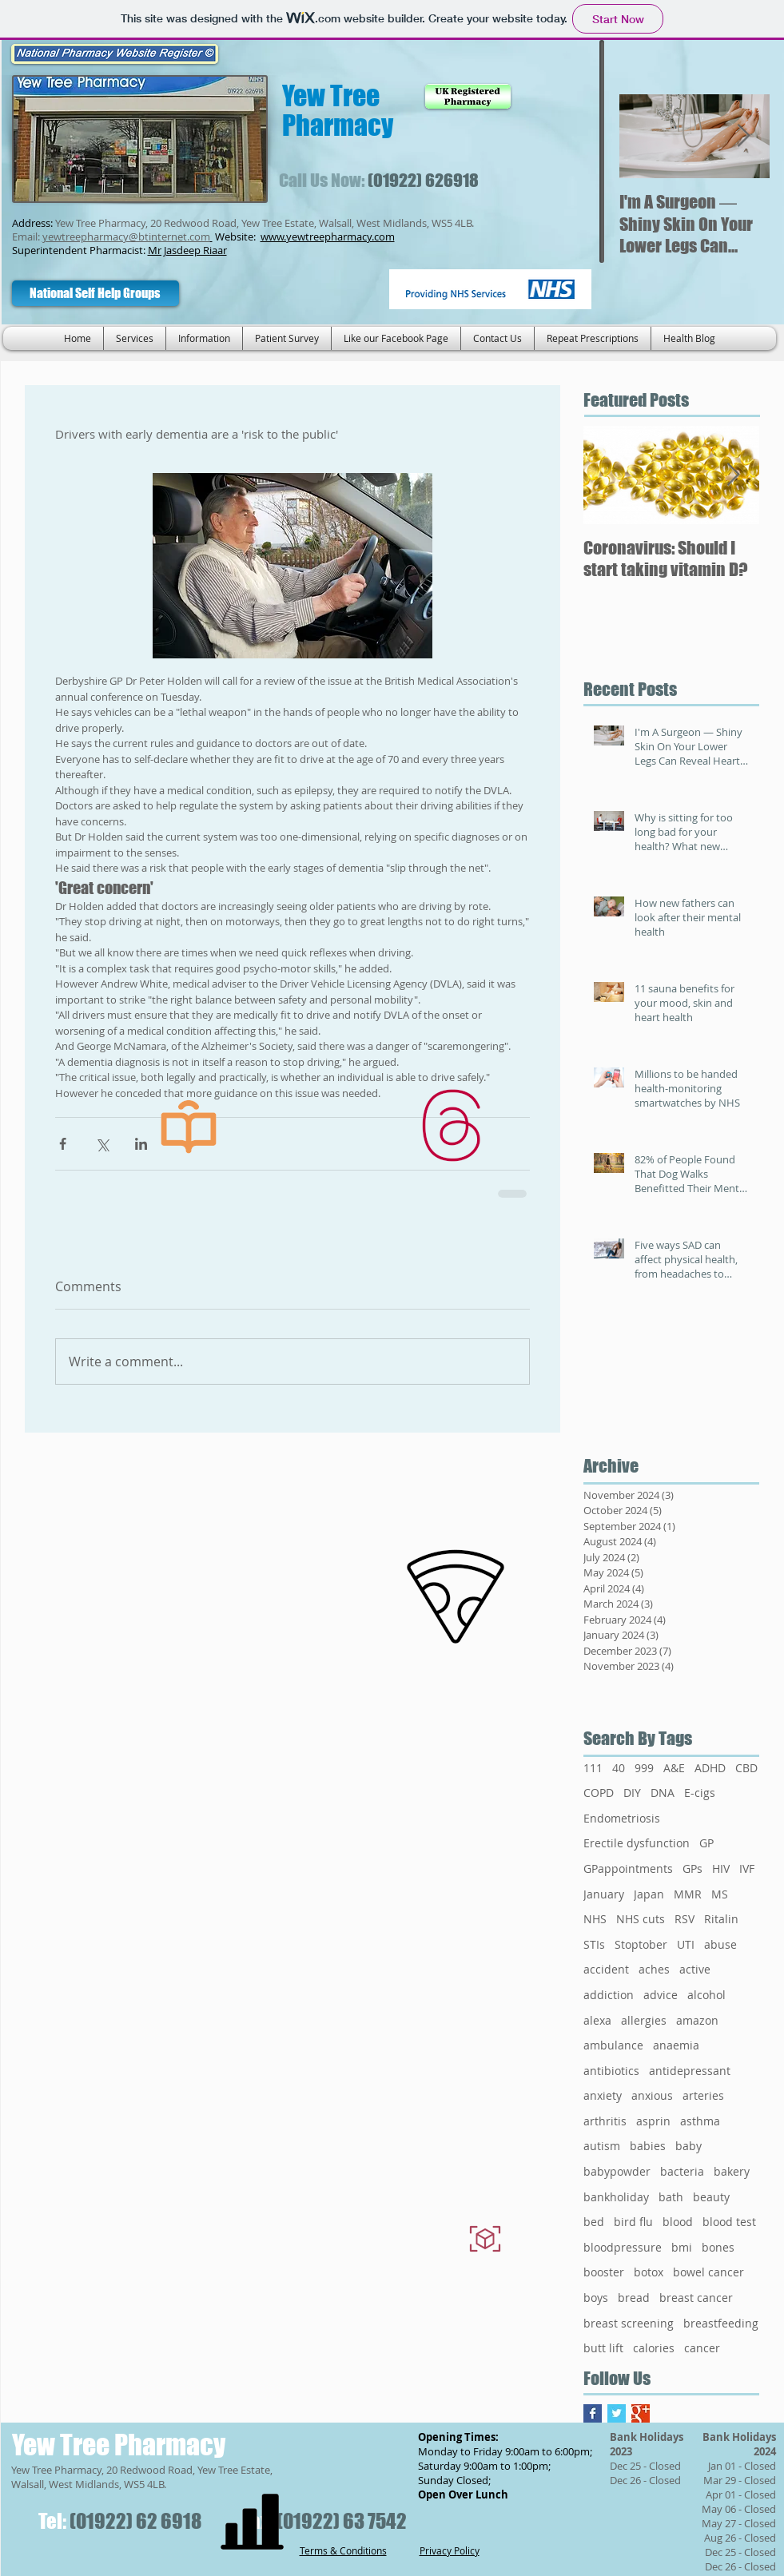 The image size is (784, 2576). What do you see at coordinates (485, 2239) in the screenshot?
I see `scan or capture a 3D object` at bounding box center [485, 2239].